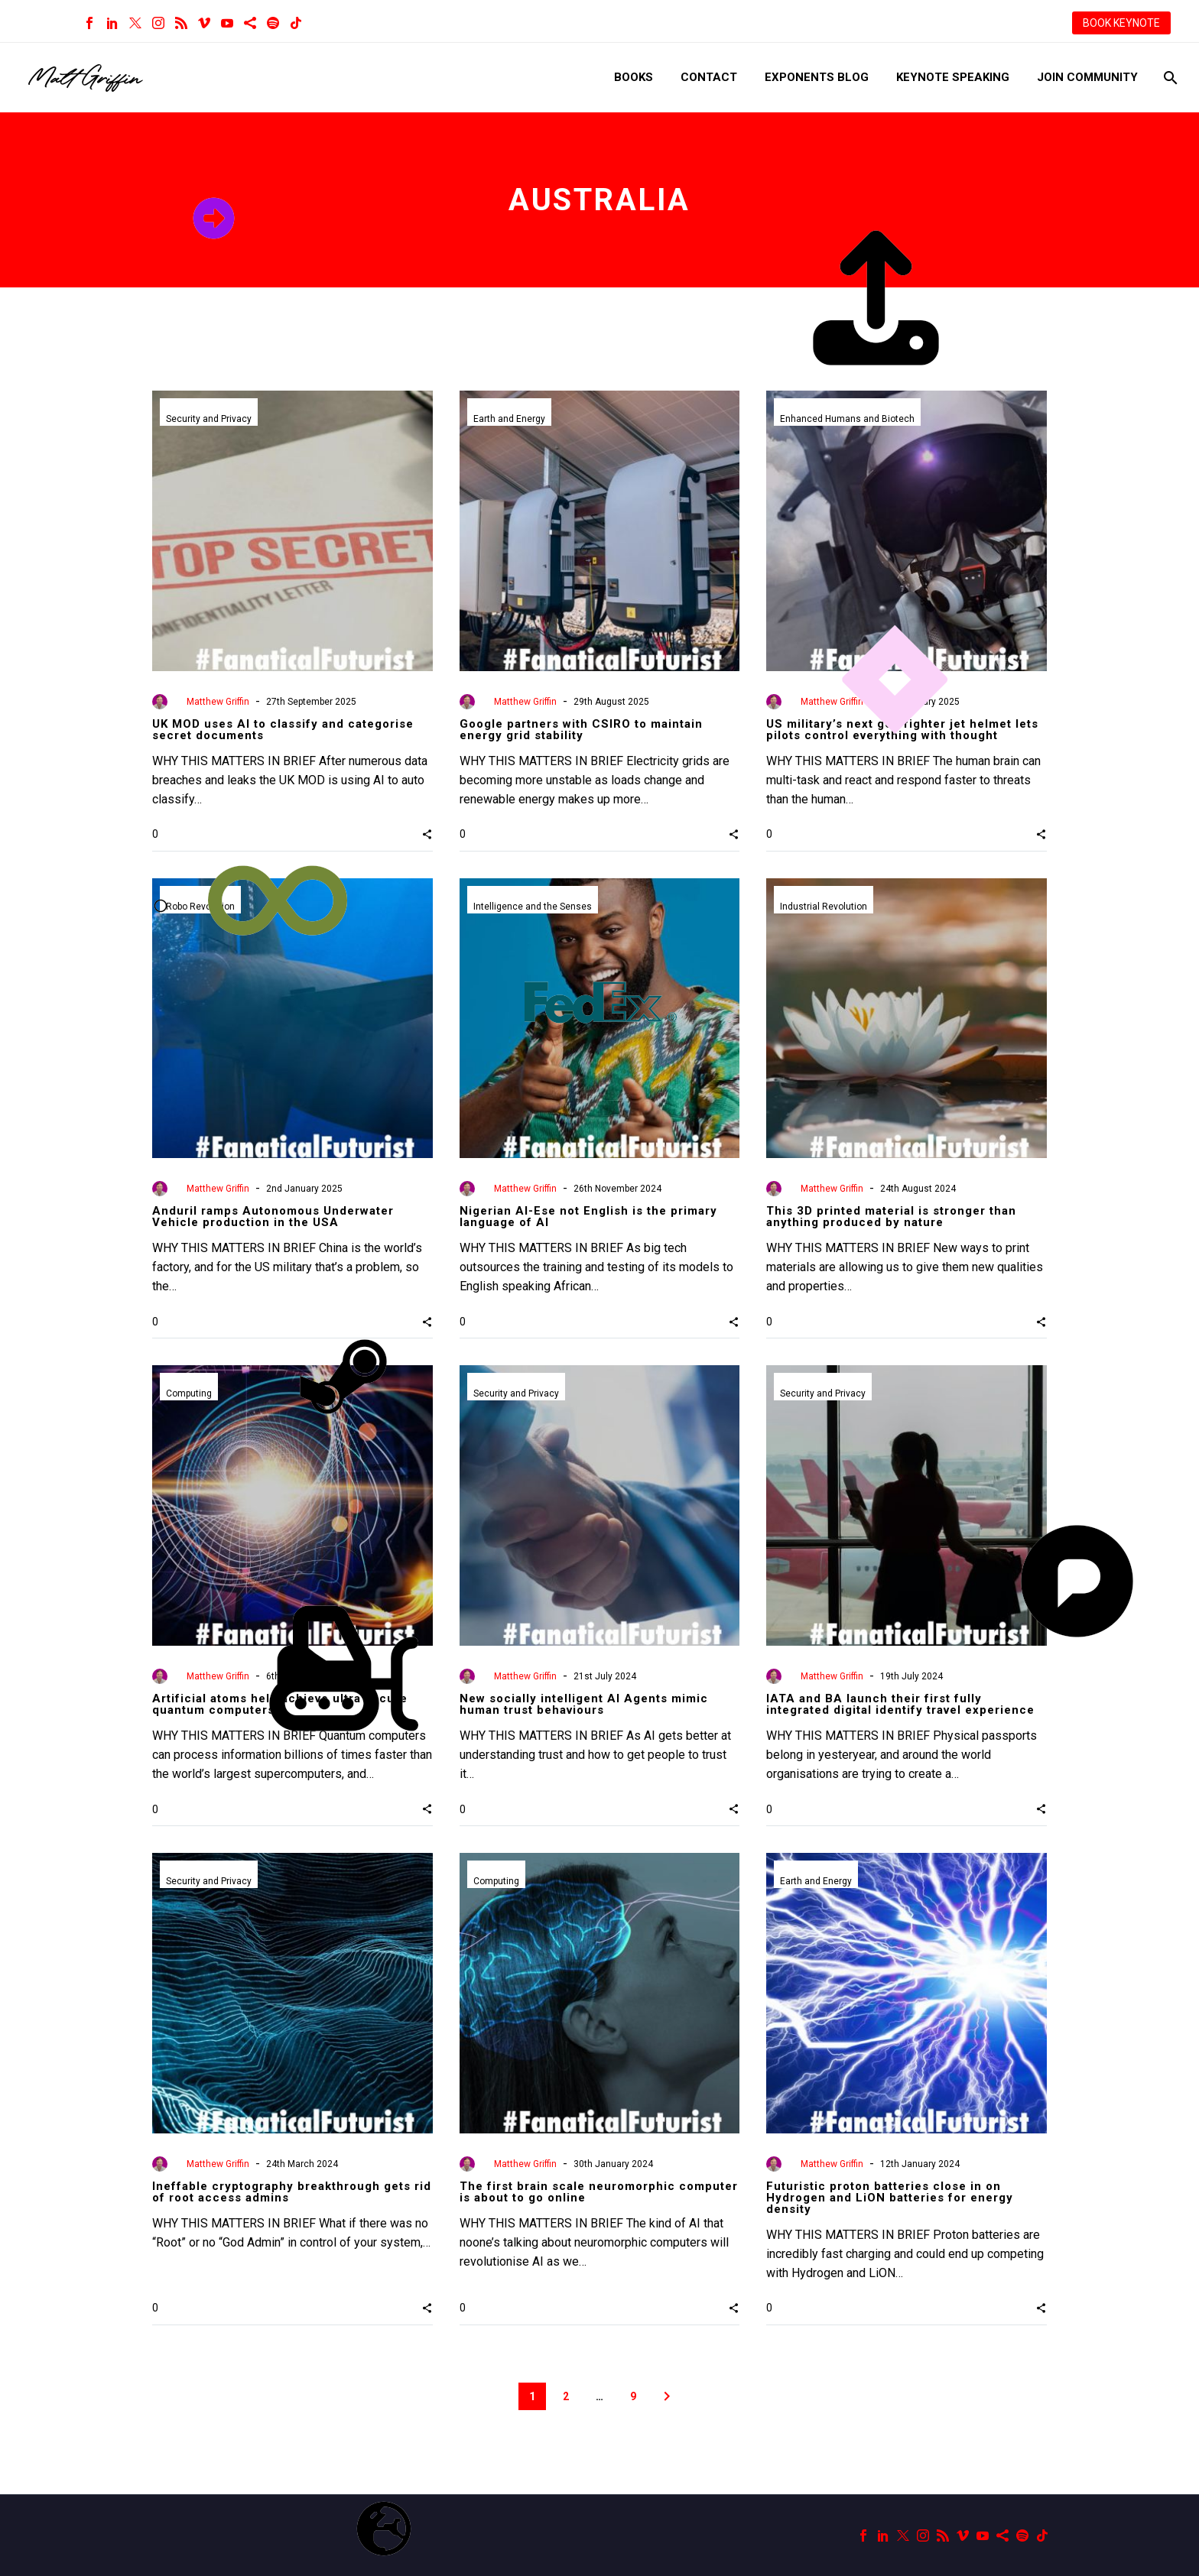 The image size is (1199, 2576). I want to click on indicates unlimited or infinite capacity, so click(278, 900).